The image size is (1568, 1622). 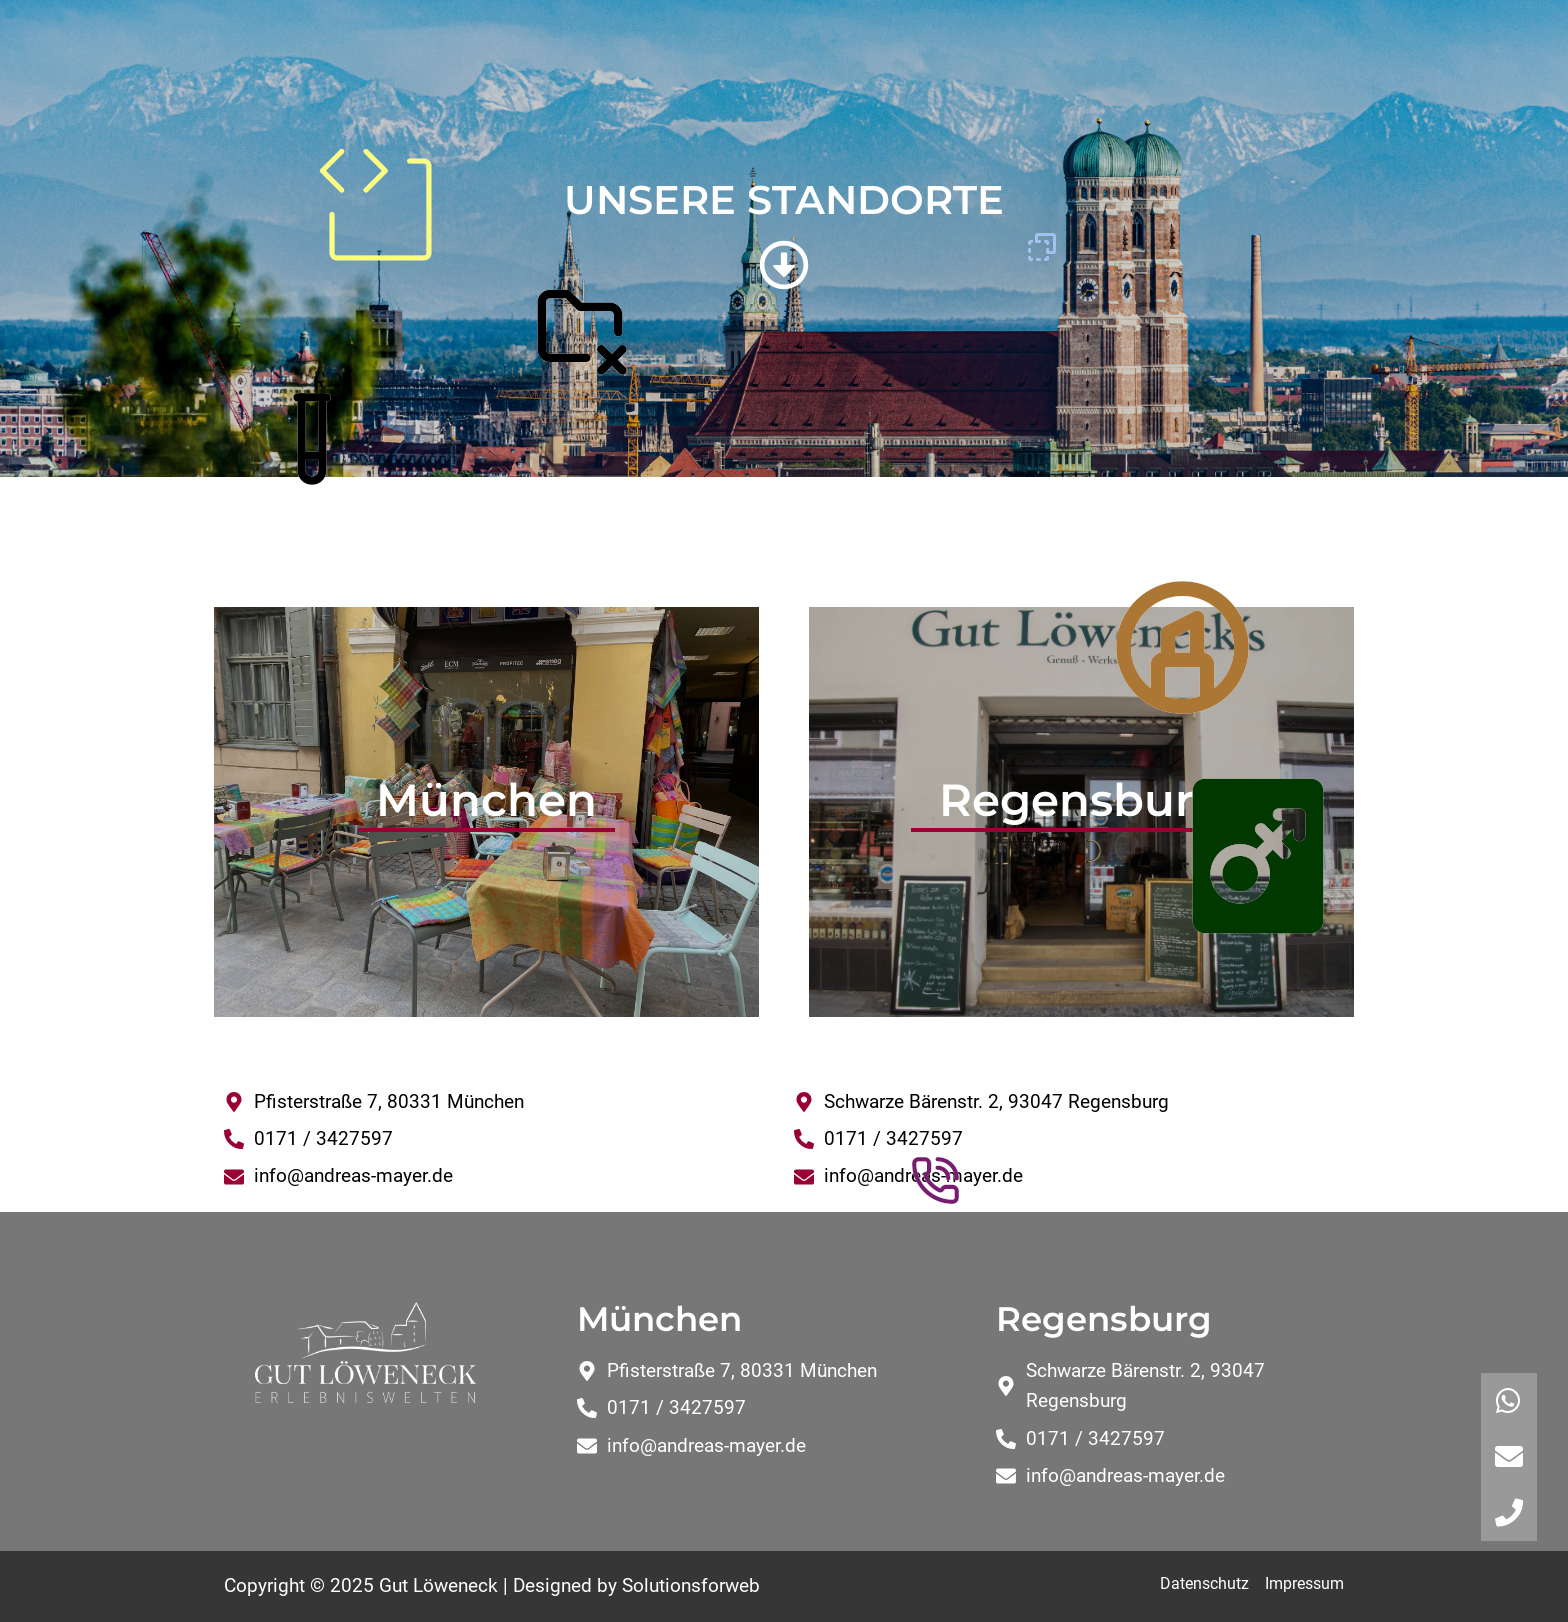 What do you see at coordinates (312, 439) in the screenshot?
I see `access experimental or beta features` at bounding box center [312, 439].